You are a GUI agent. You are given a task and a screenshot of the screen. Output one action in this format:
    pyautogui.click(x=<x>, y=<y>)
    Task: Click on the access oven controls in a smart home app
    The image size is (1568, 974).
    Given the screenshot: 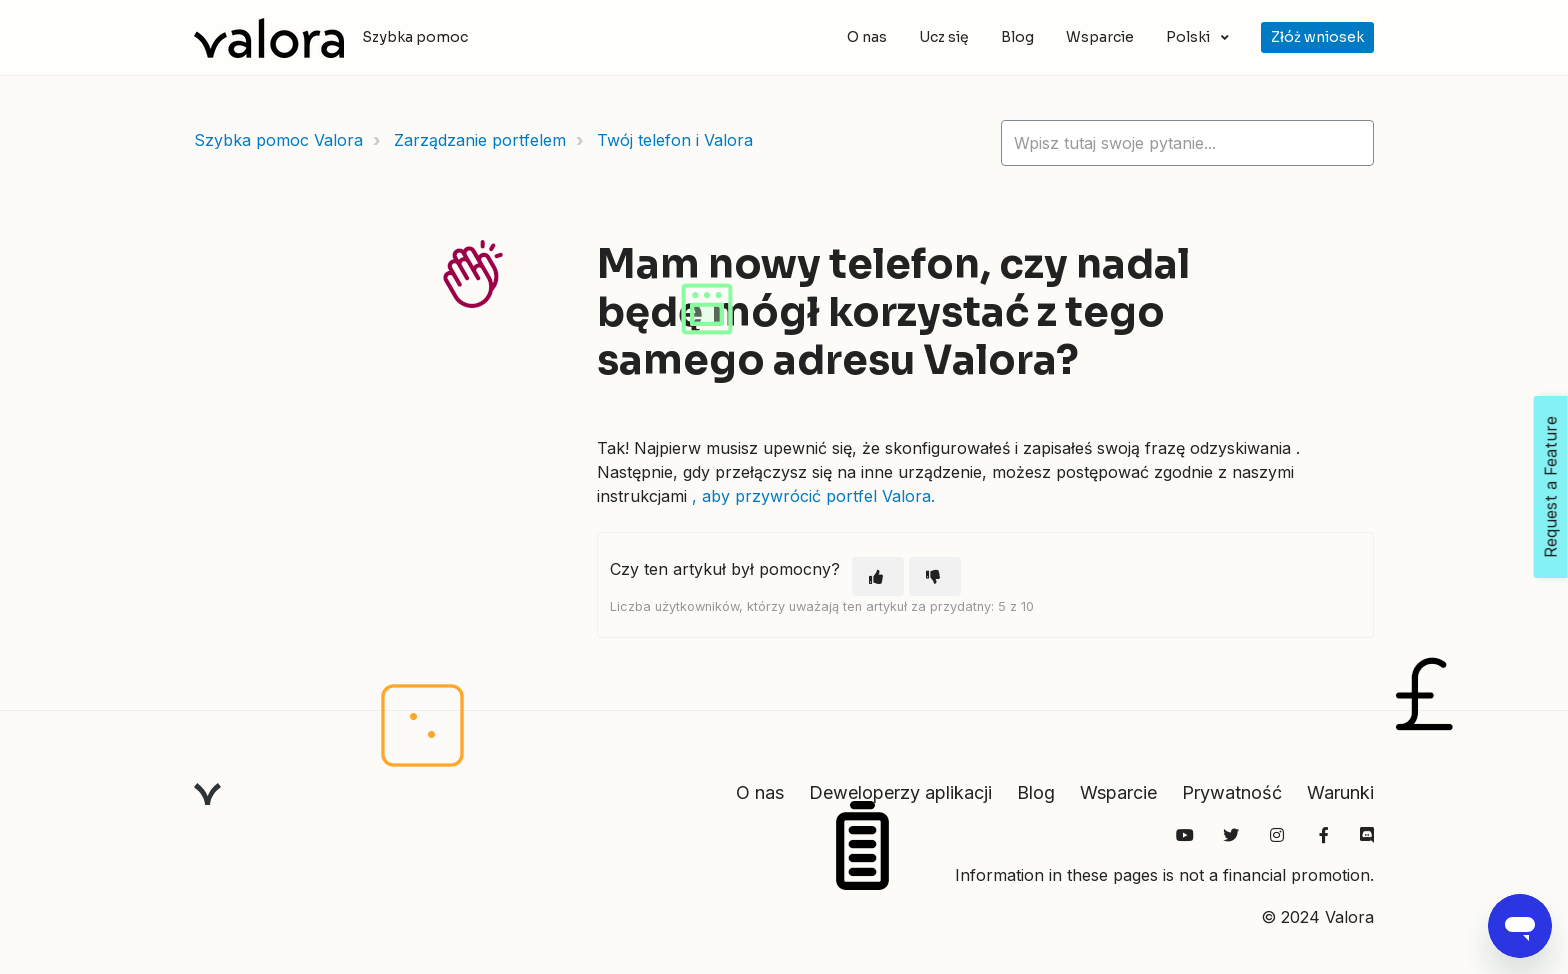 What is the action you would take?
    pyautogui.click(x=707, y=309)
    